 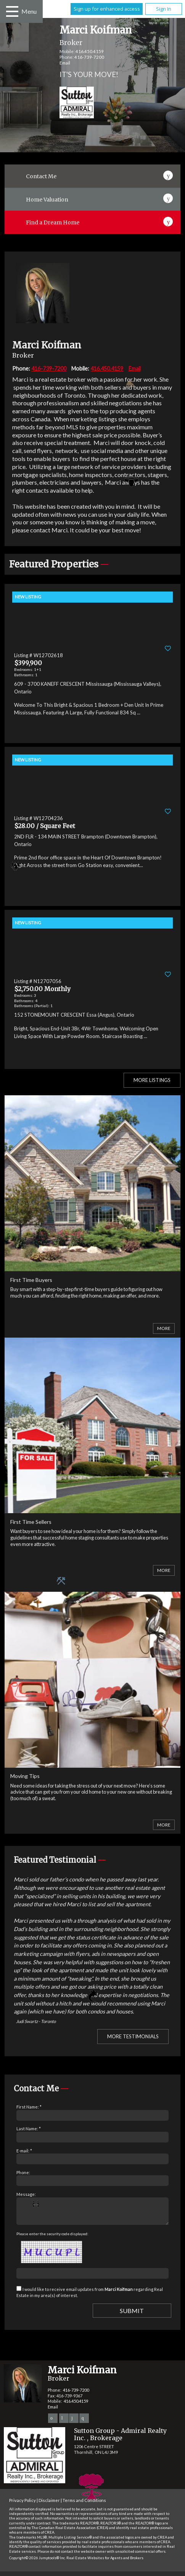 What do you see at coordinates (36, 2204) in the screenshot?
I see `start a face-to-face meeting or video call` at bounding box center [36, 2204].